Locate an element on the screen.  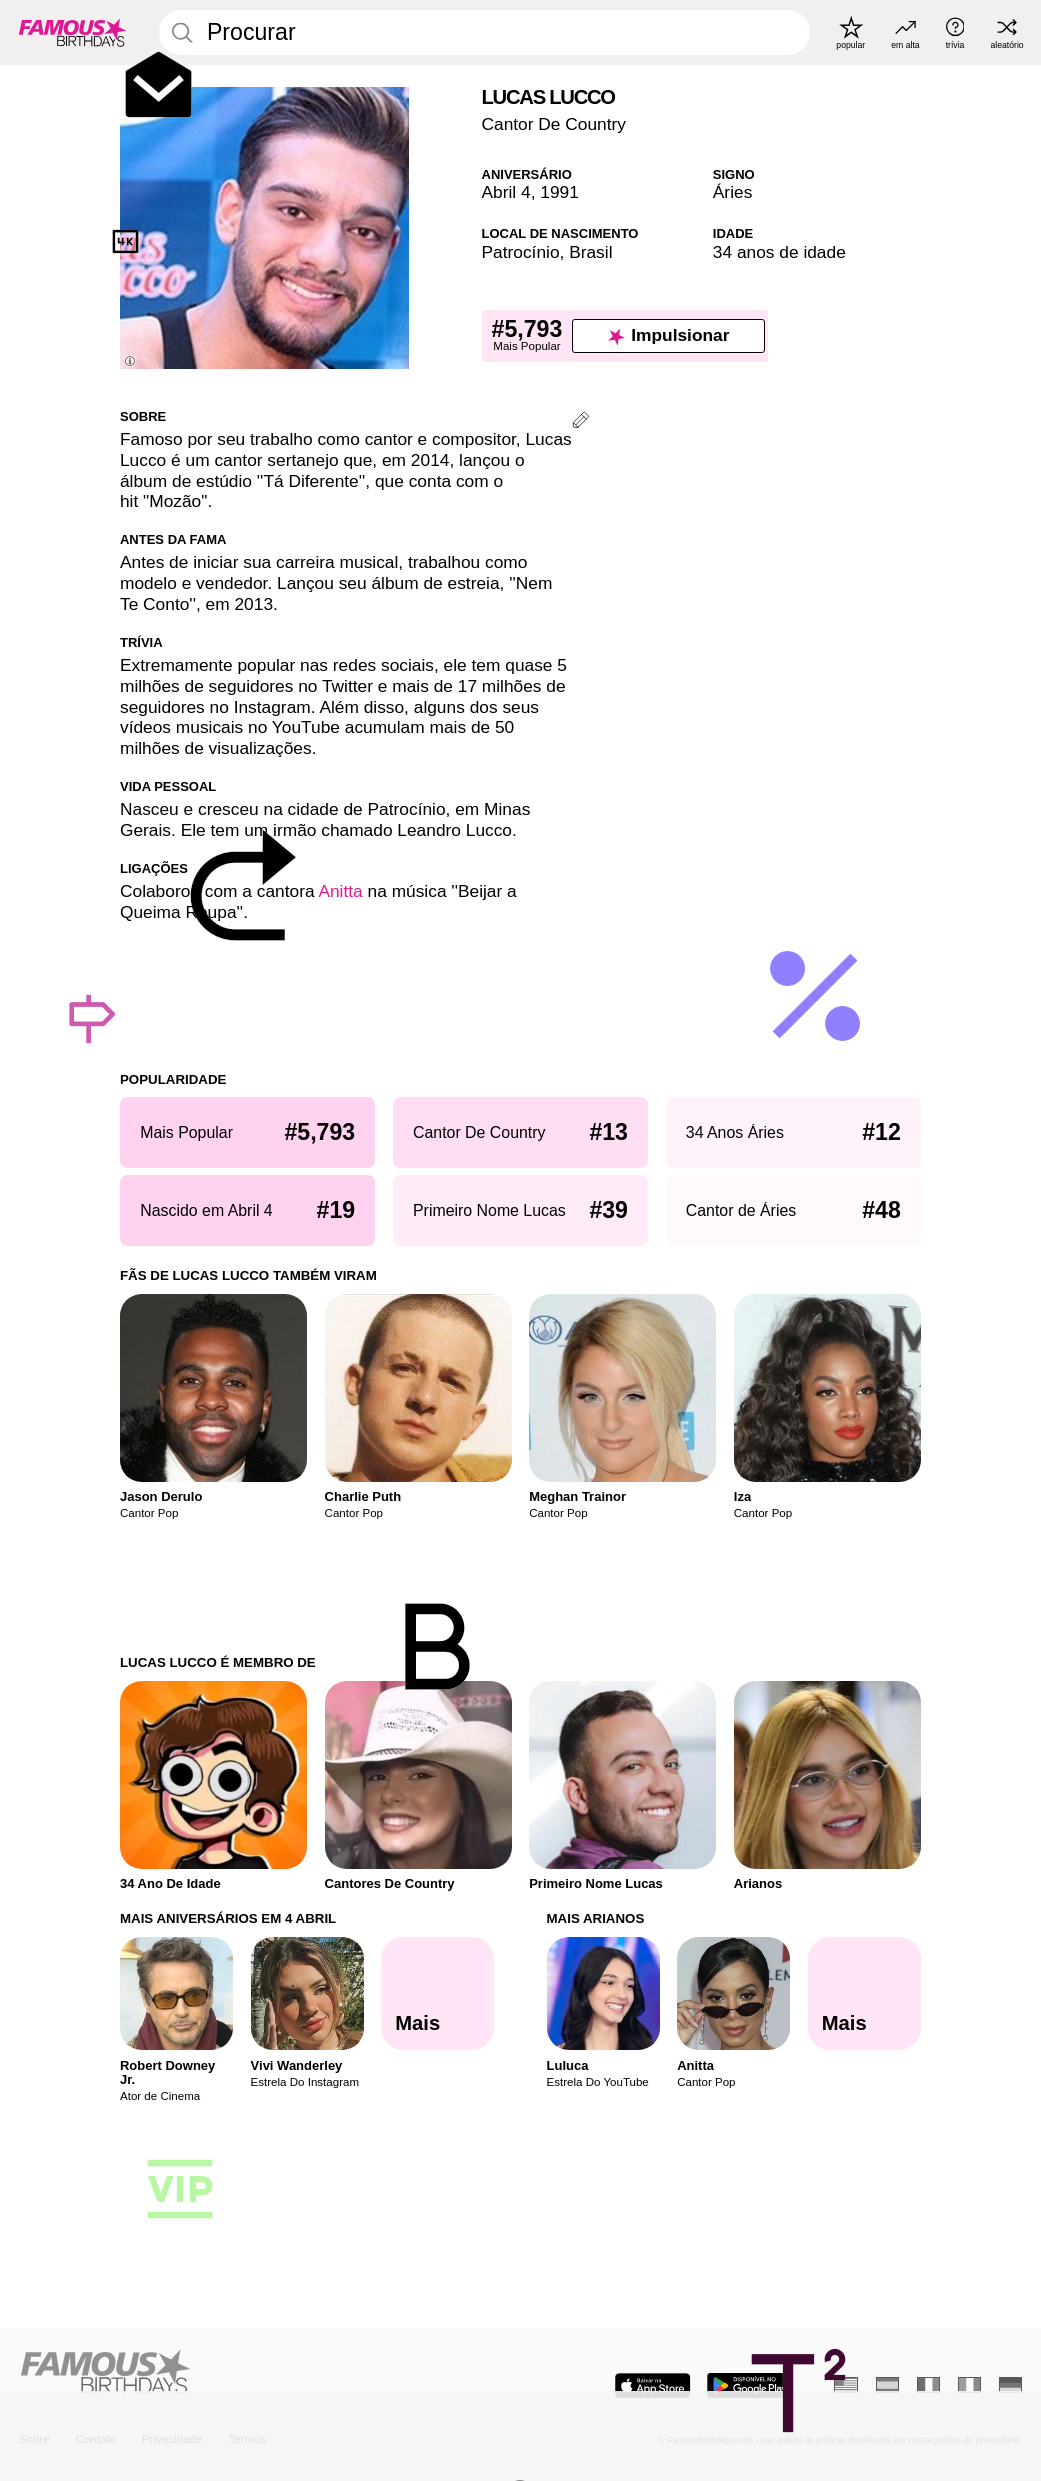
view discount or promotional offer is located at coordinates (815, 996).